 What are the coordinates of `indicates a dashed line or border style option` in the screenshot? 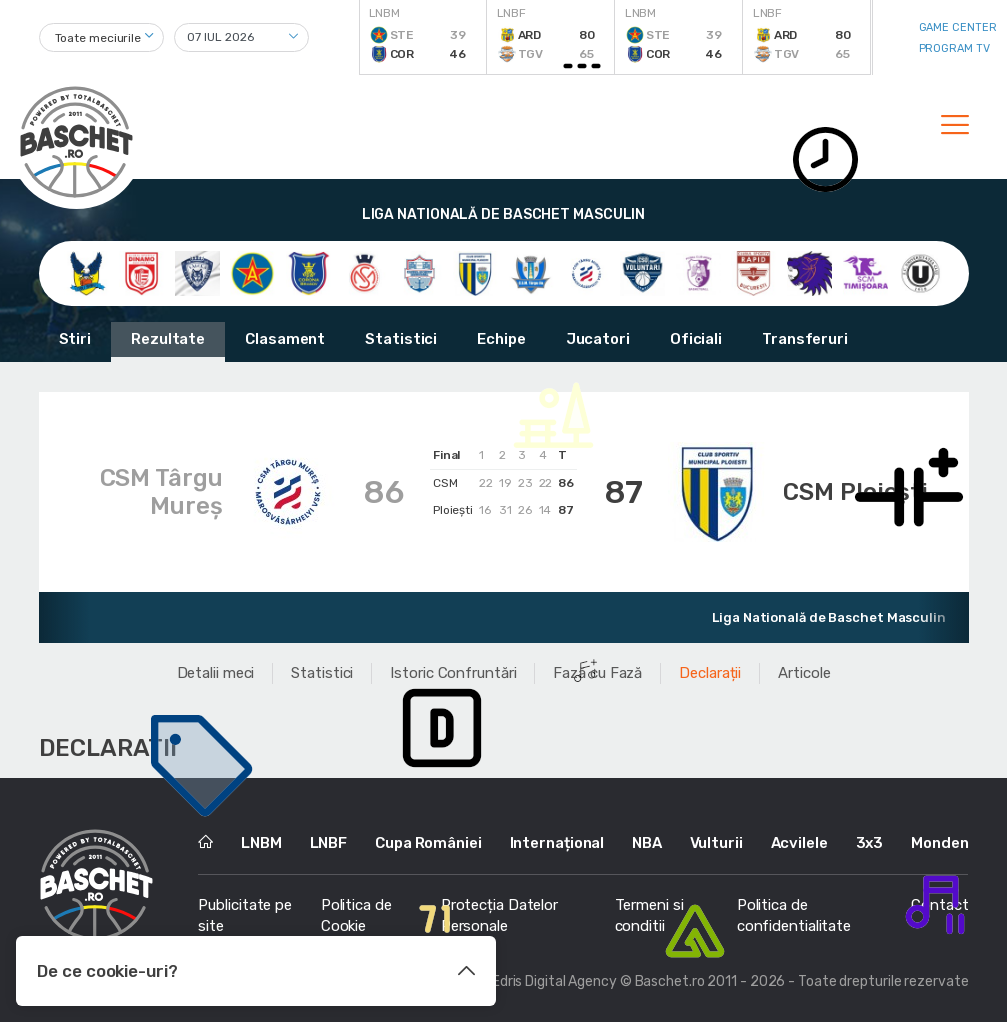 It's located at (582, 66).